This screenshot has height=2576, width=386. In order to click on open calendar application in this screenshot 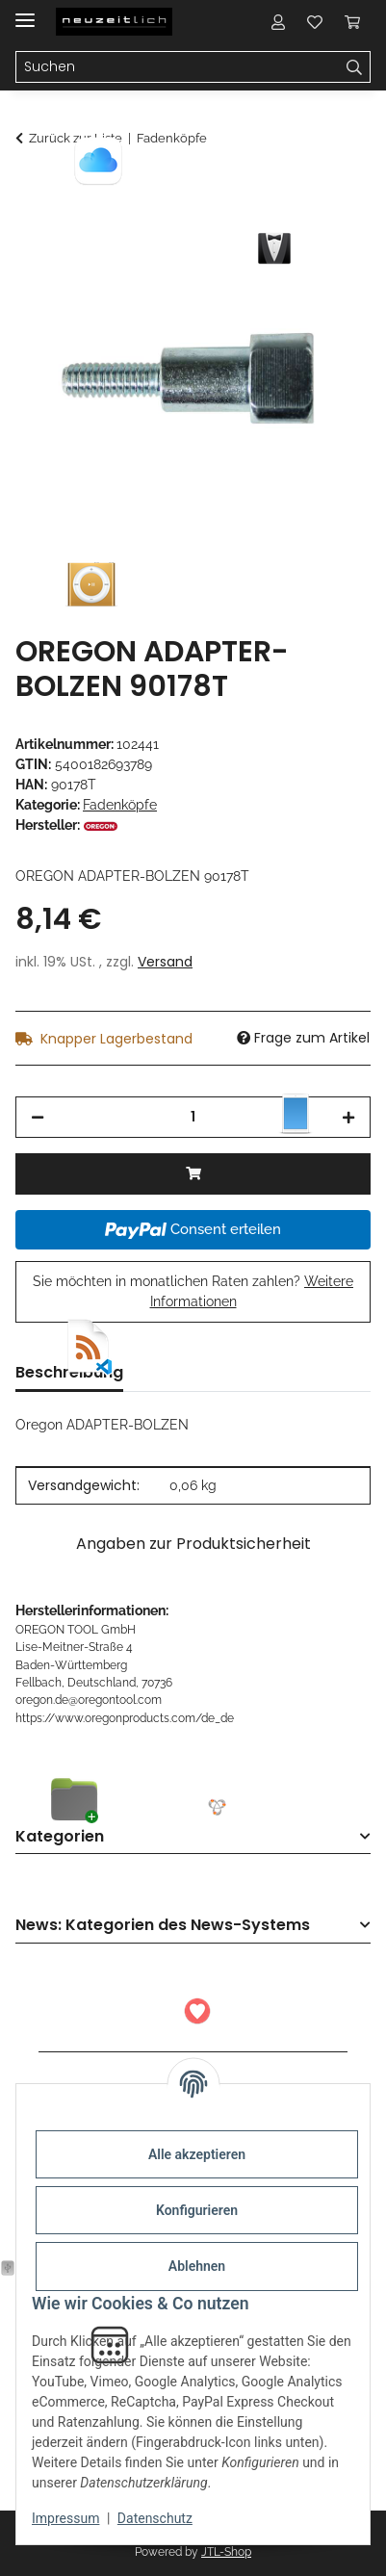, I will do `click(110, 2345)`.